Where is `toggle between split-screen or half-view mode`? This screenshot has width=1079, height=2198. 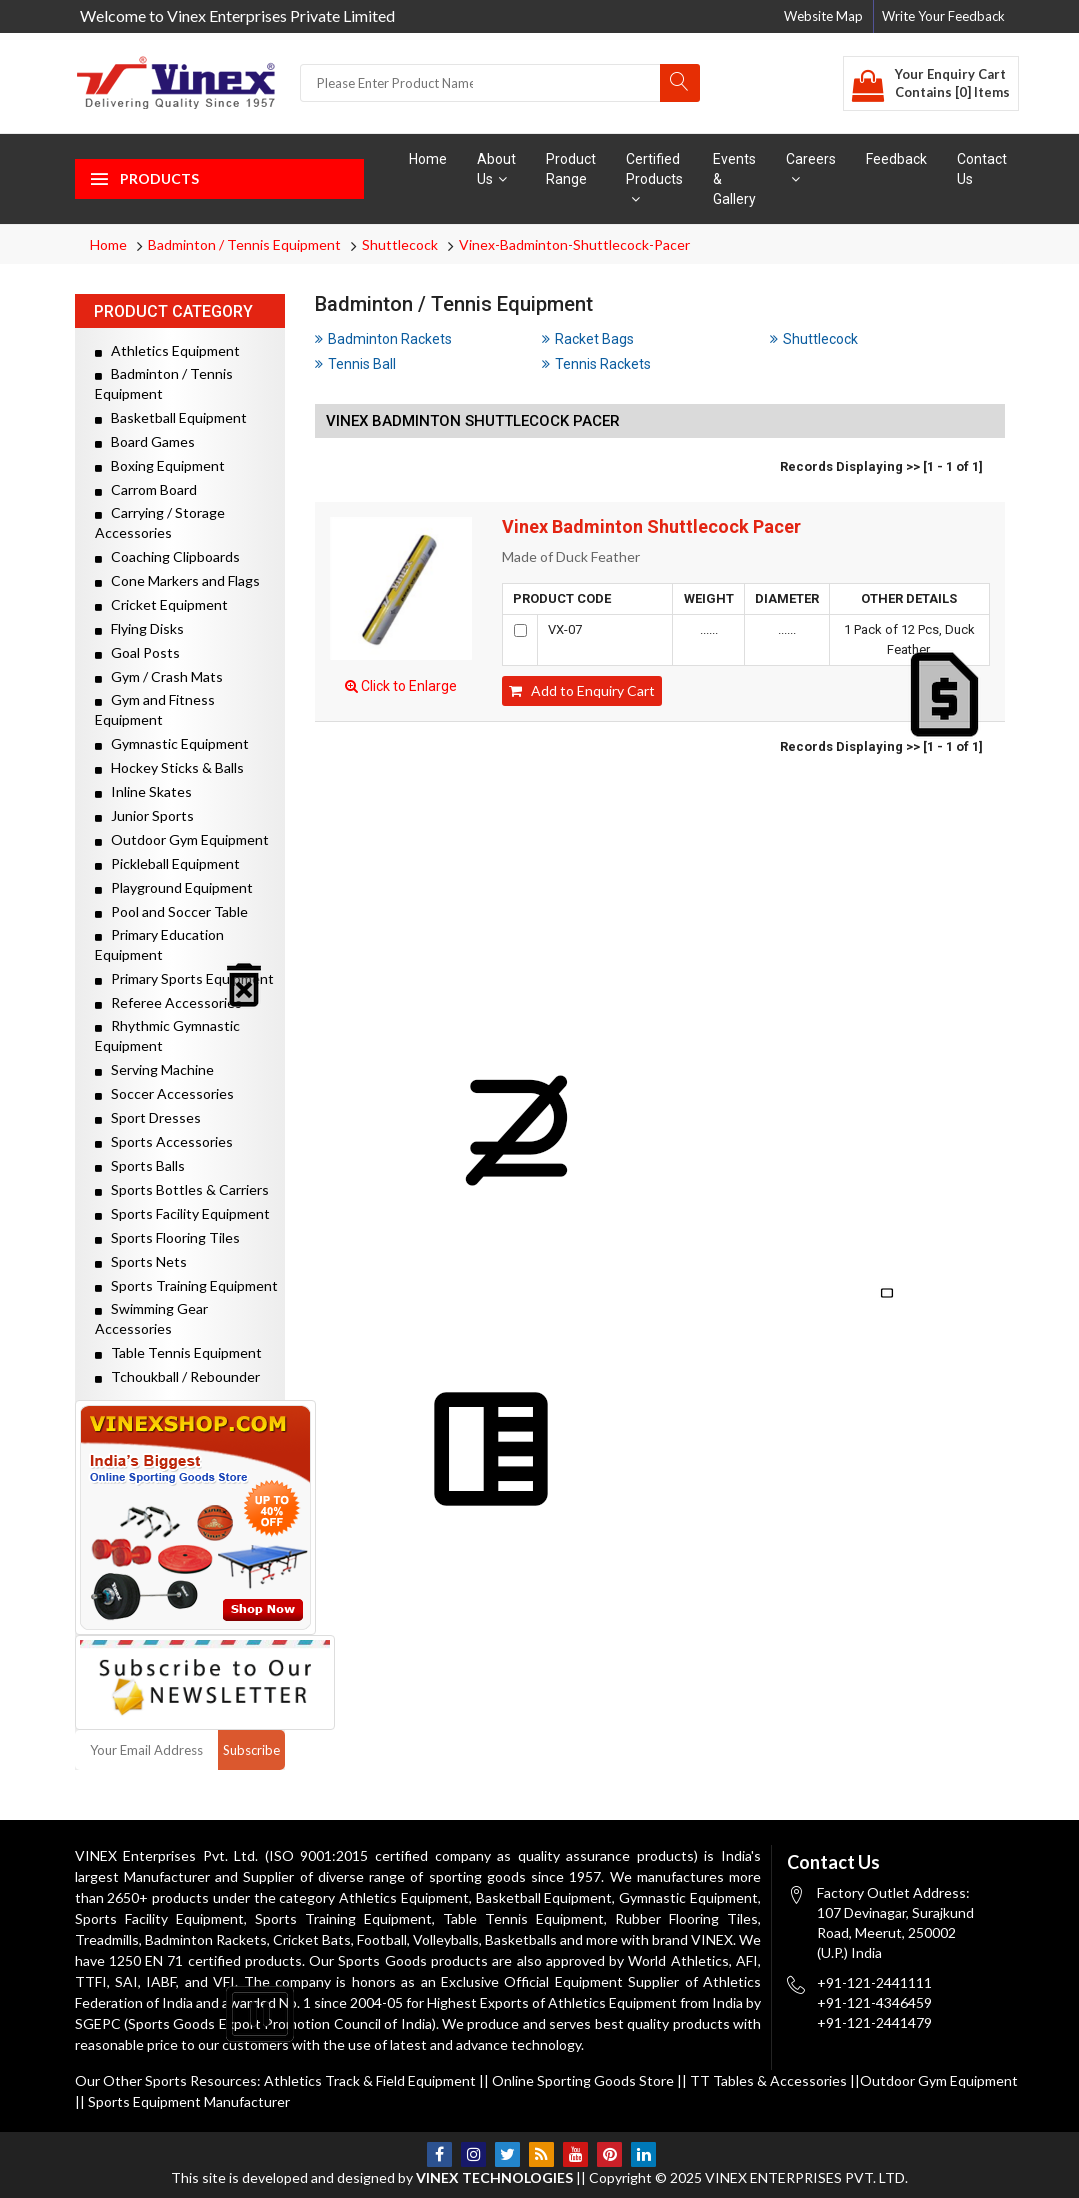
toggle between split-screen or half-view mode is located at coordinates (491, 1449).